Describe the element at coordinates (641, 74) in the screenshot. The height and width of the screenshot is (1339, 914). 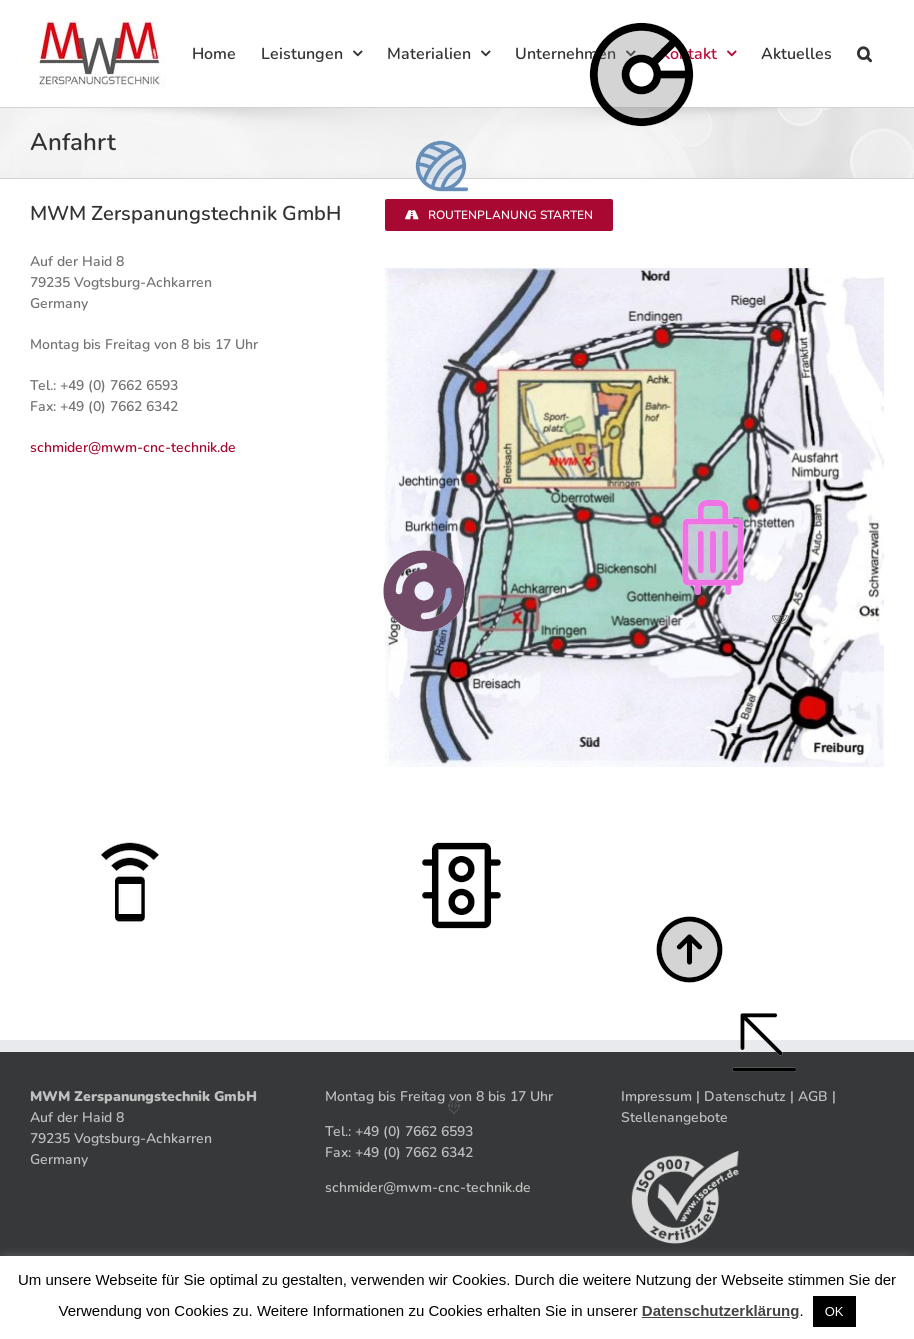
I see `play or access music library` at that location.